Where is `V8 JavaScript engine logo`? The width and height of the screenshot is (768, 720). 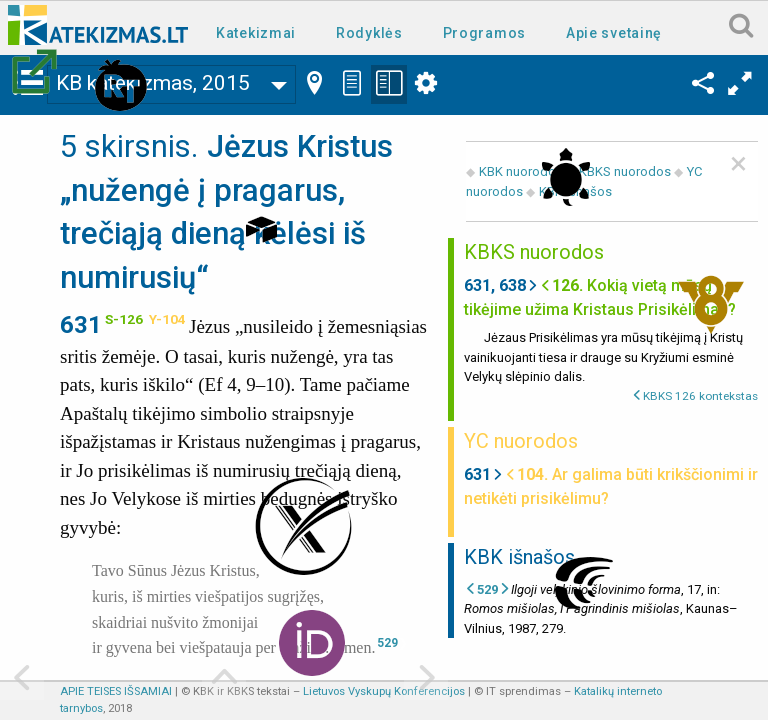
V8 JavaScript engine logo is located at coordinates (711, 305).